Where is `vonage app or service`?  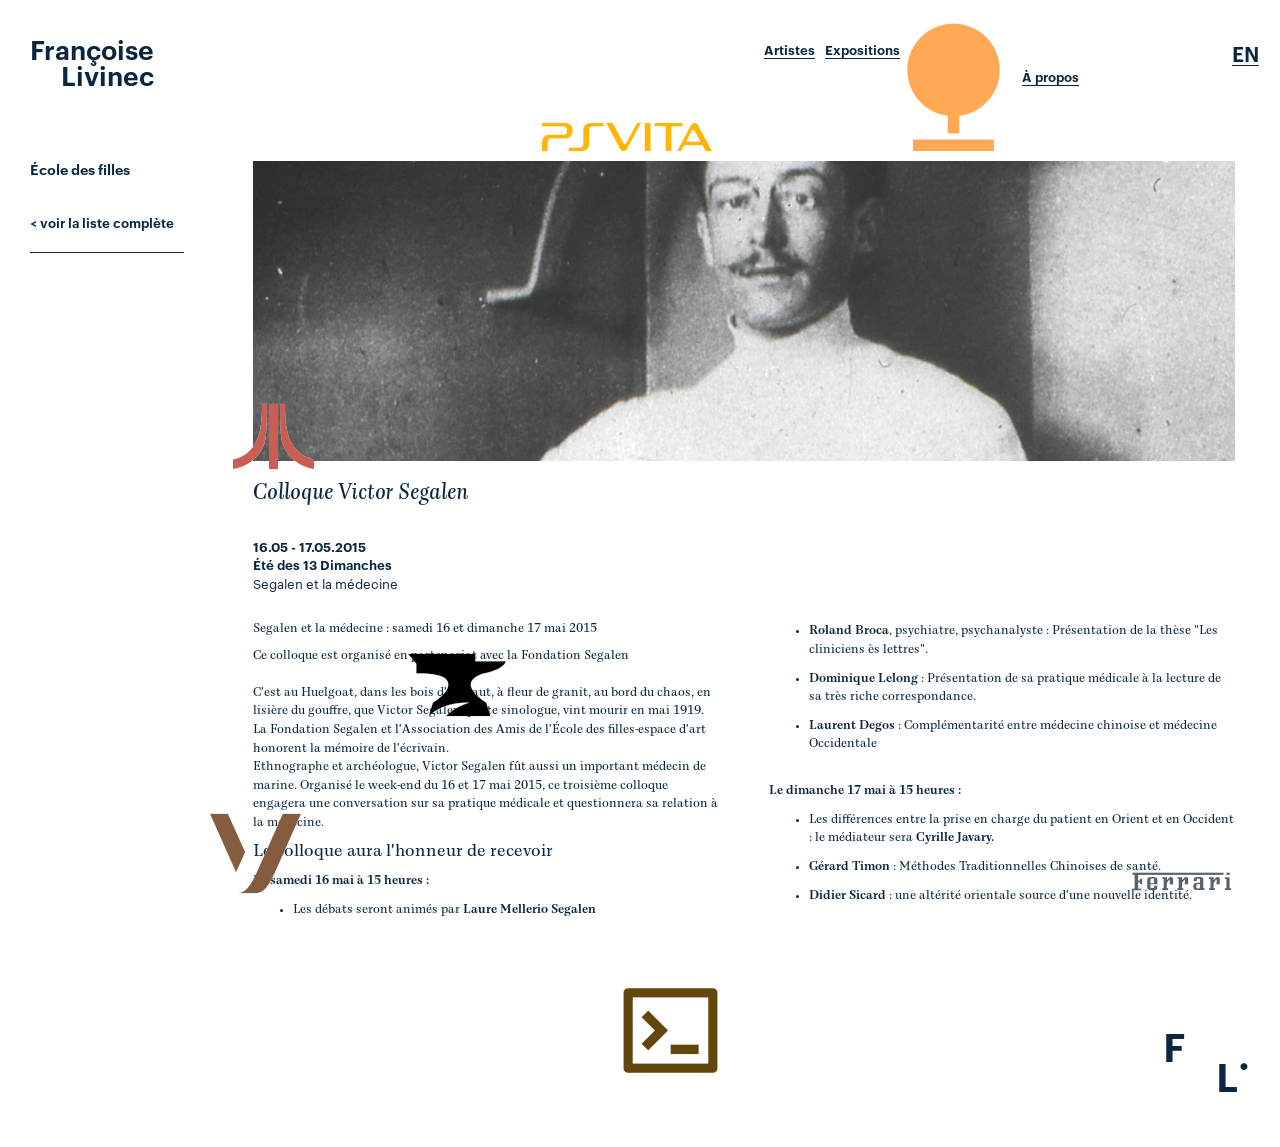 vonage app or service is located at coordinates (255, 853).